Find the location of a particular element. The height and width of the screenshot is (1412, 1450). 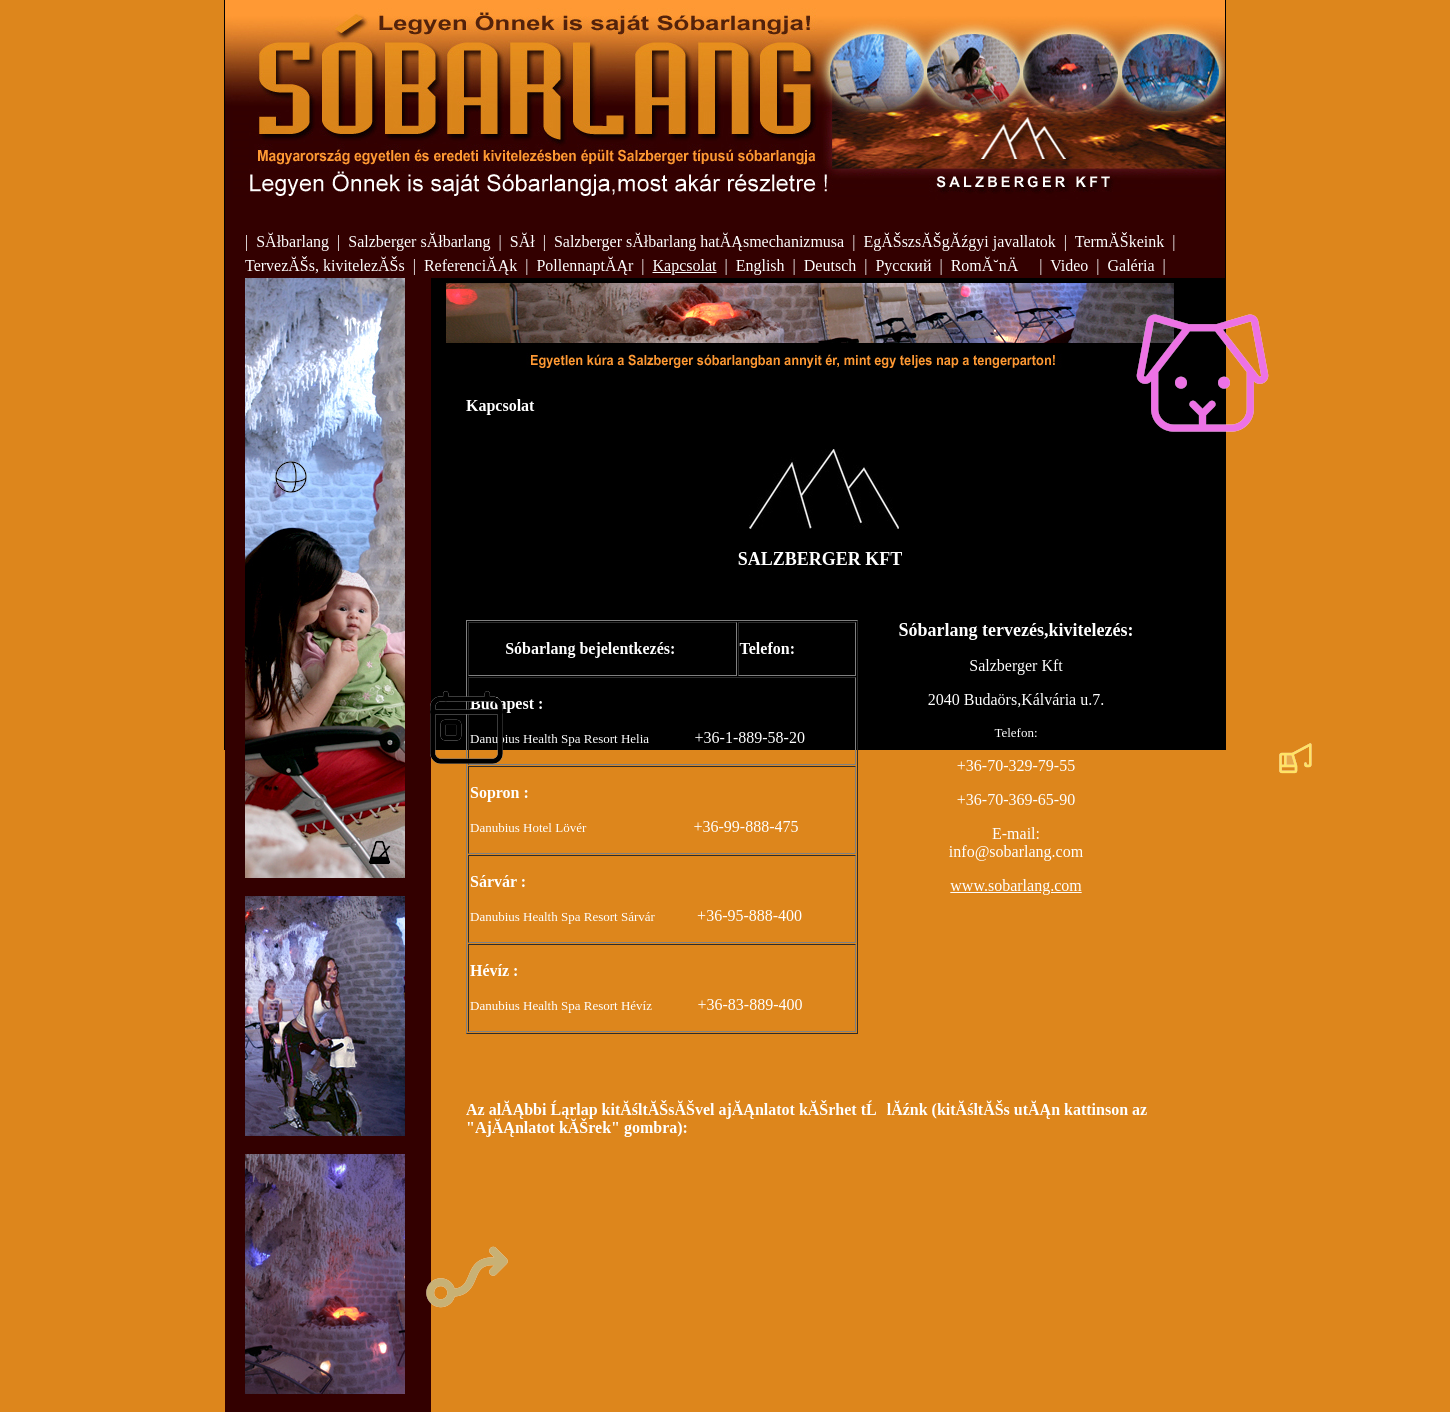

view today's date or events is located at coordinates (466, 727).